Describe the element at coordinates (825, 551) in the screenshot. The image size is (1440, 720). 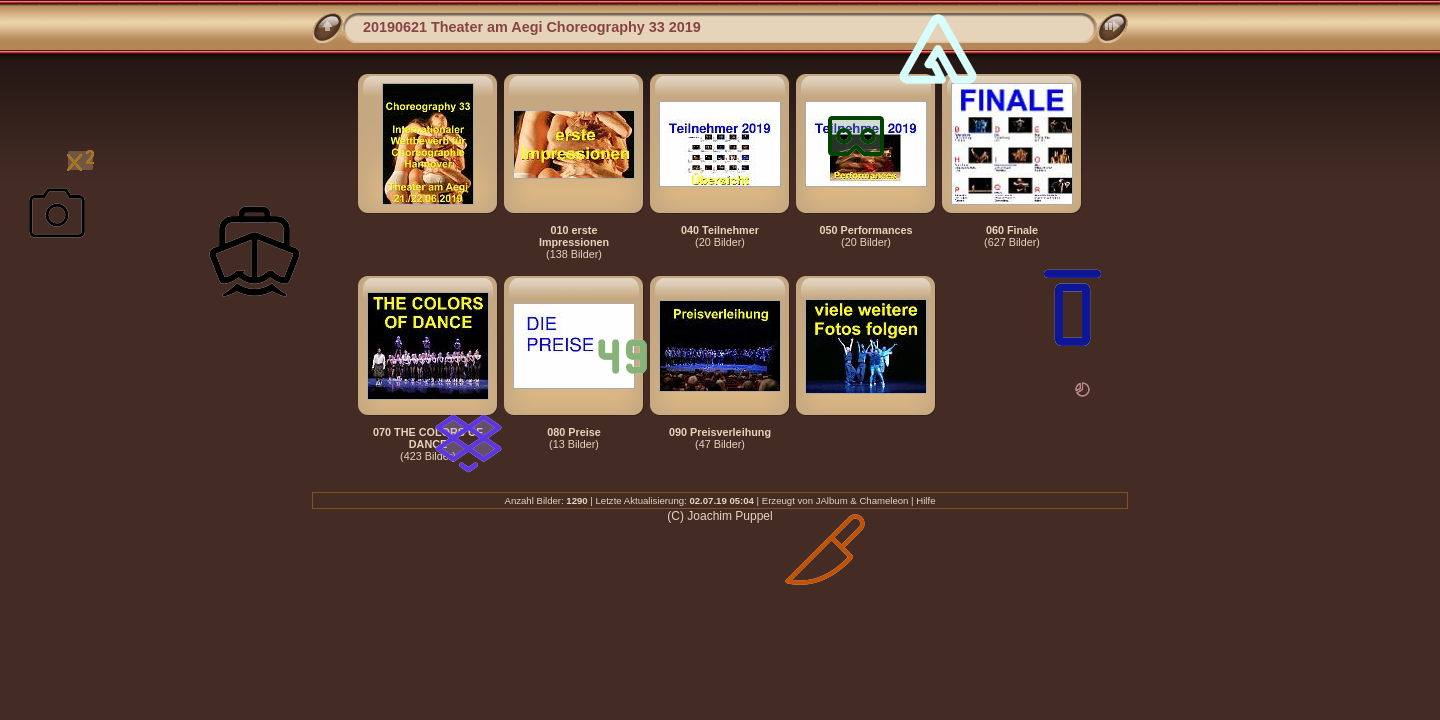
I see `access cutting or slicing tools` at that location.